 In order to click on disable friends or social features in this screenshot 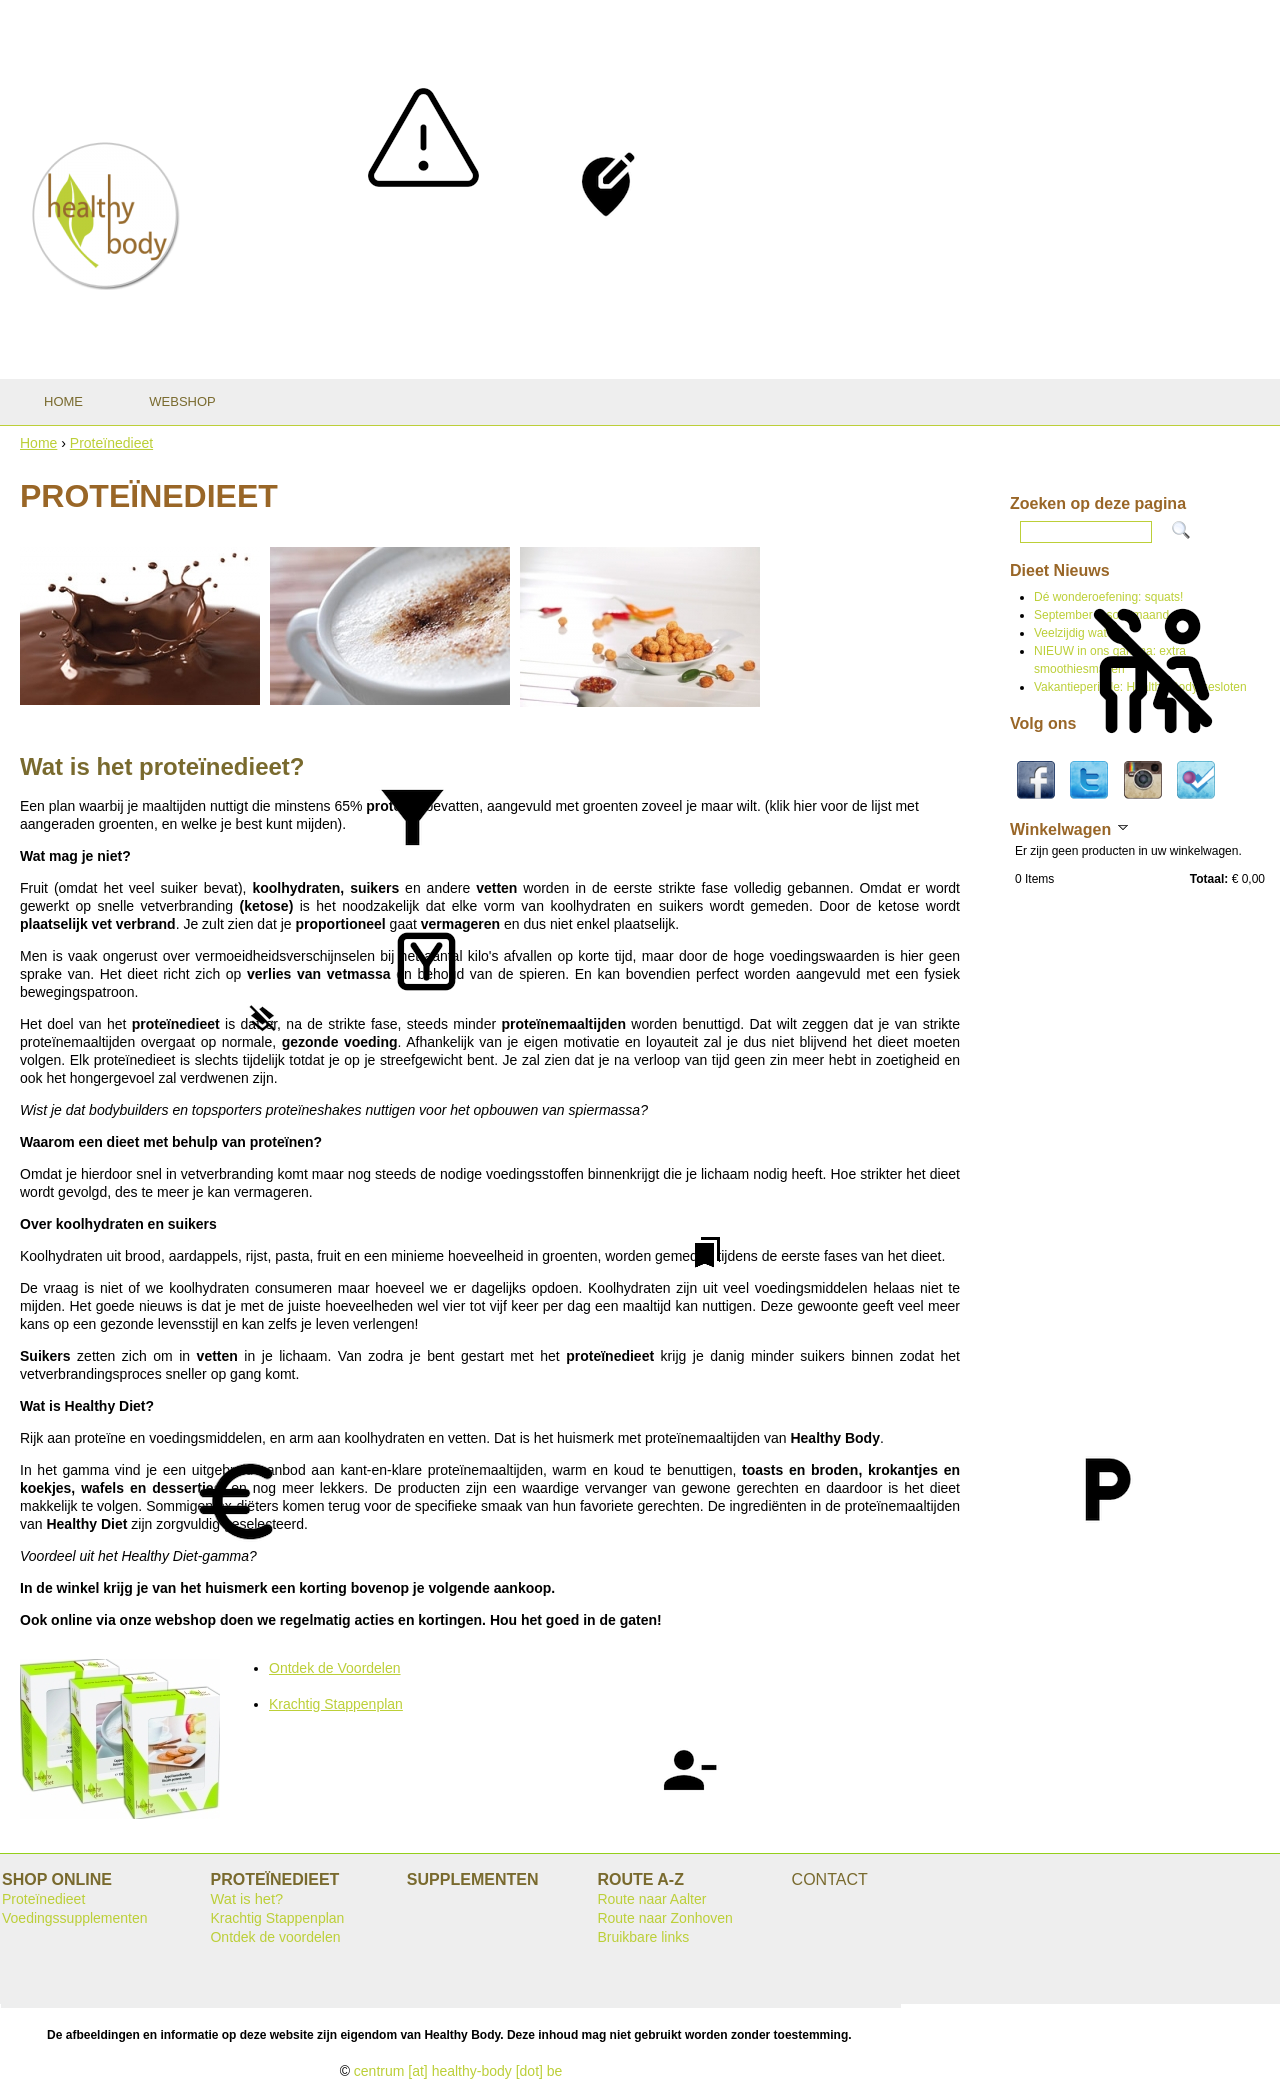, I will do `click(1153, 668)`.